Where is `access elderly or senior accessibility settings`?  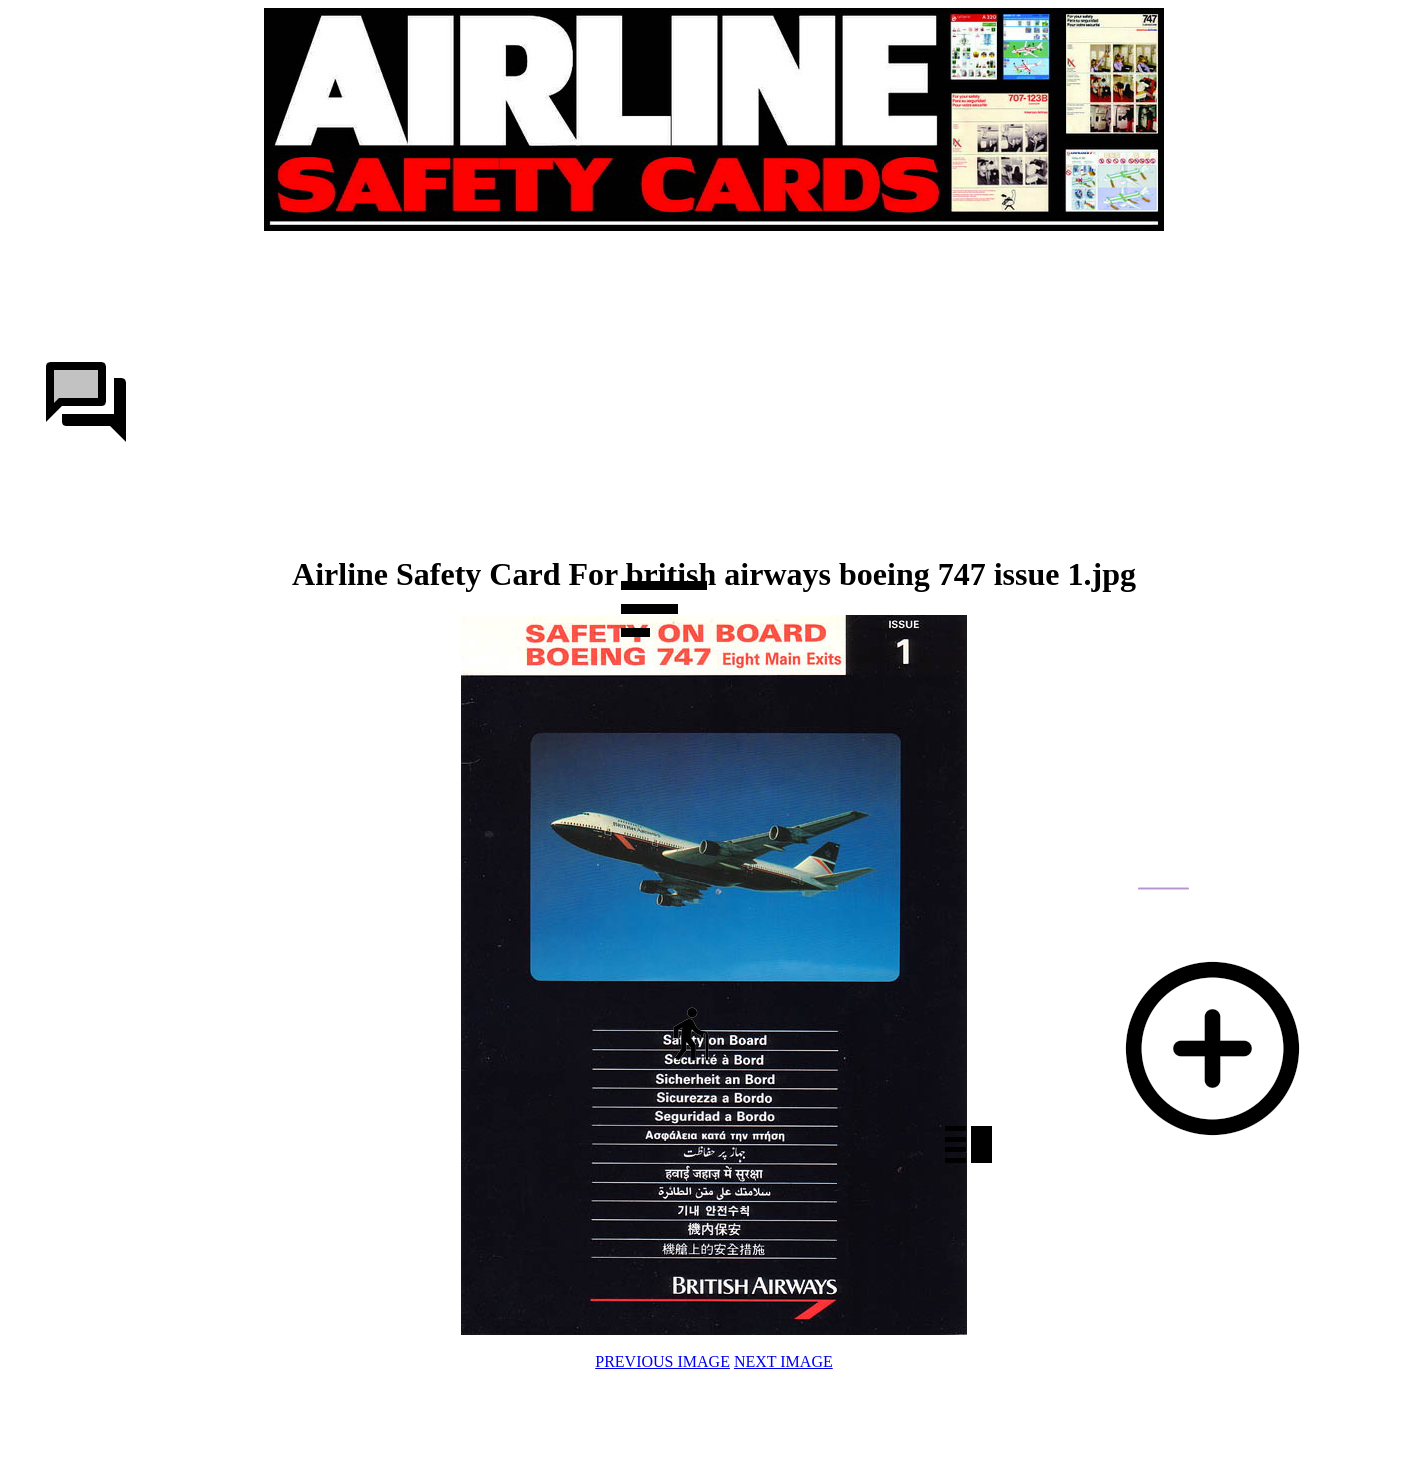
access elderly or senior accessibility settings is located at coordinates (688, 1033).